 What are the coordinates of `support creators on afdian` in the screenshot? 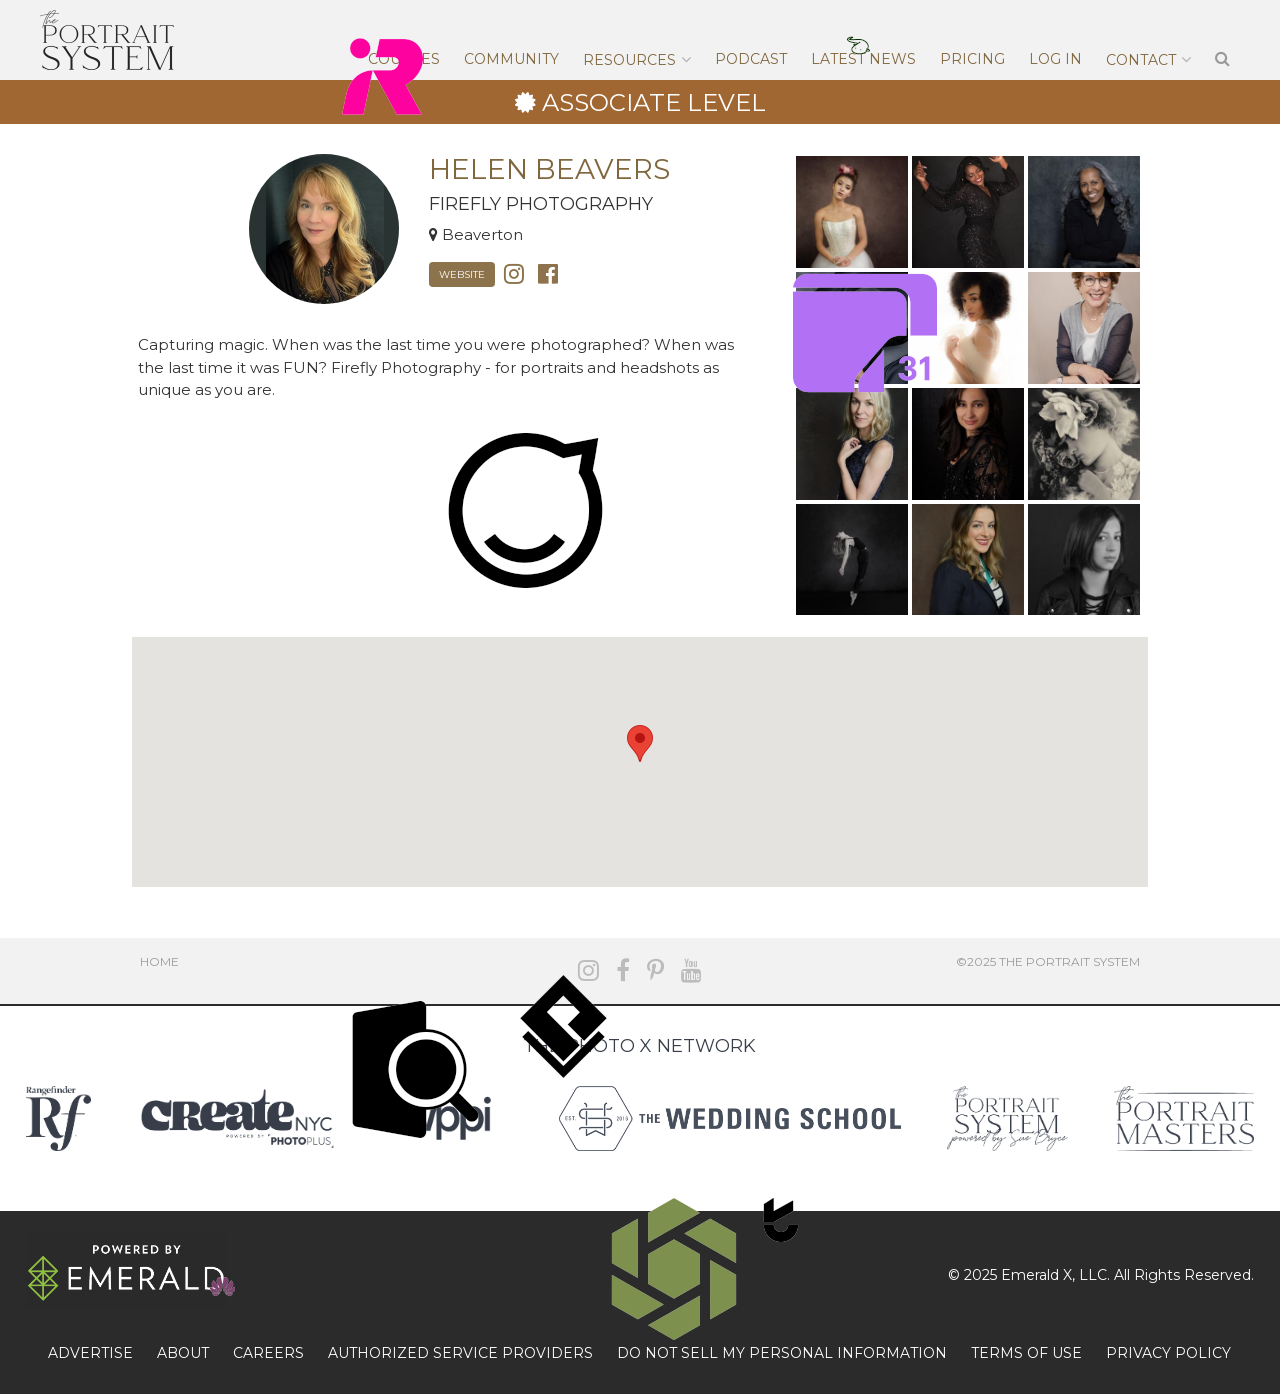 It's located at (858, 45).